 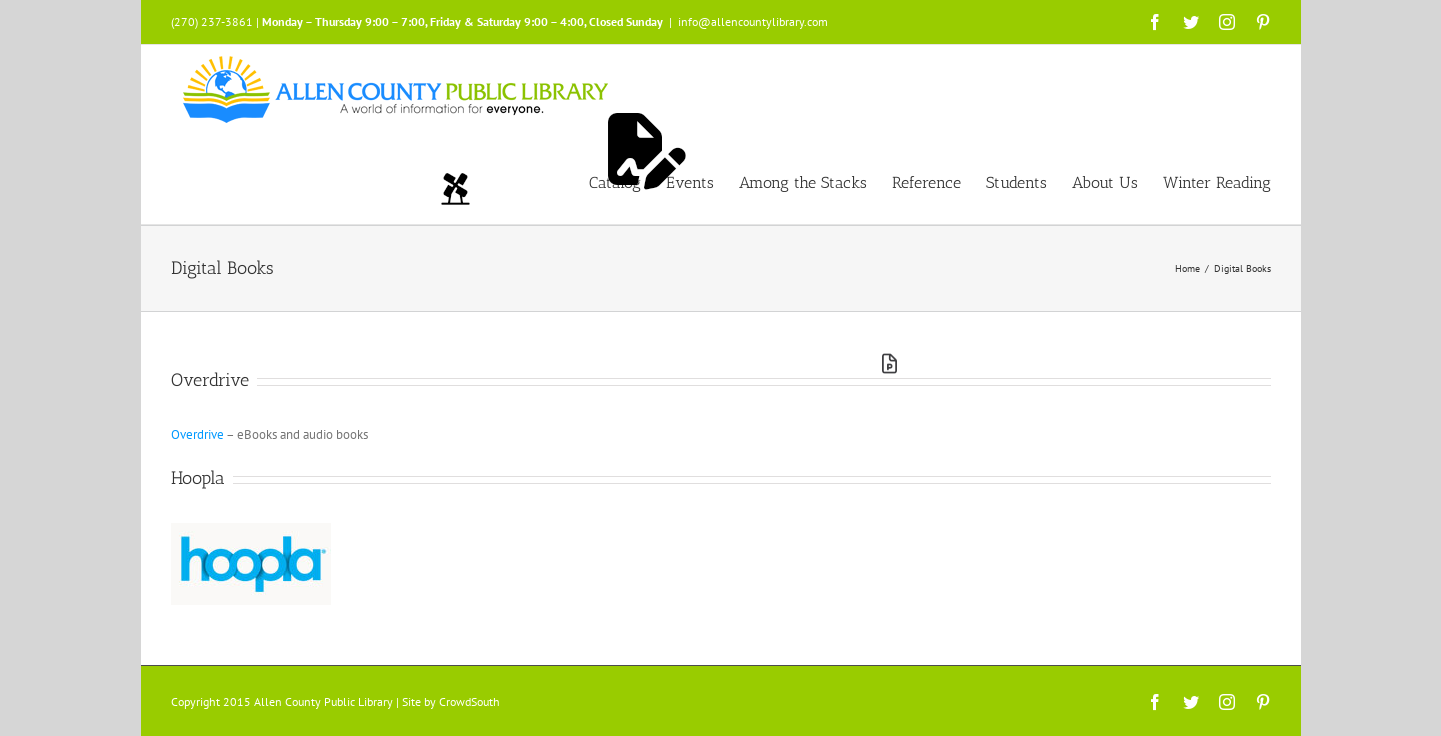 What do you see at coordinates (455, 189) in the screenshot?
I see `access wind energy or renewable power settings` at bounding box center [455, 189].